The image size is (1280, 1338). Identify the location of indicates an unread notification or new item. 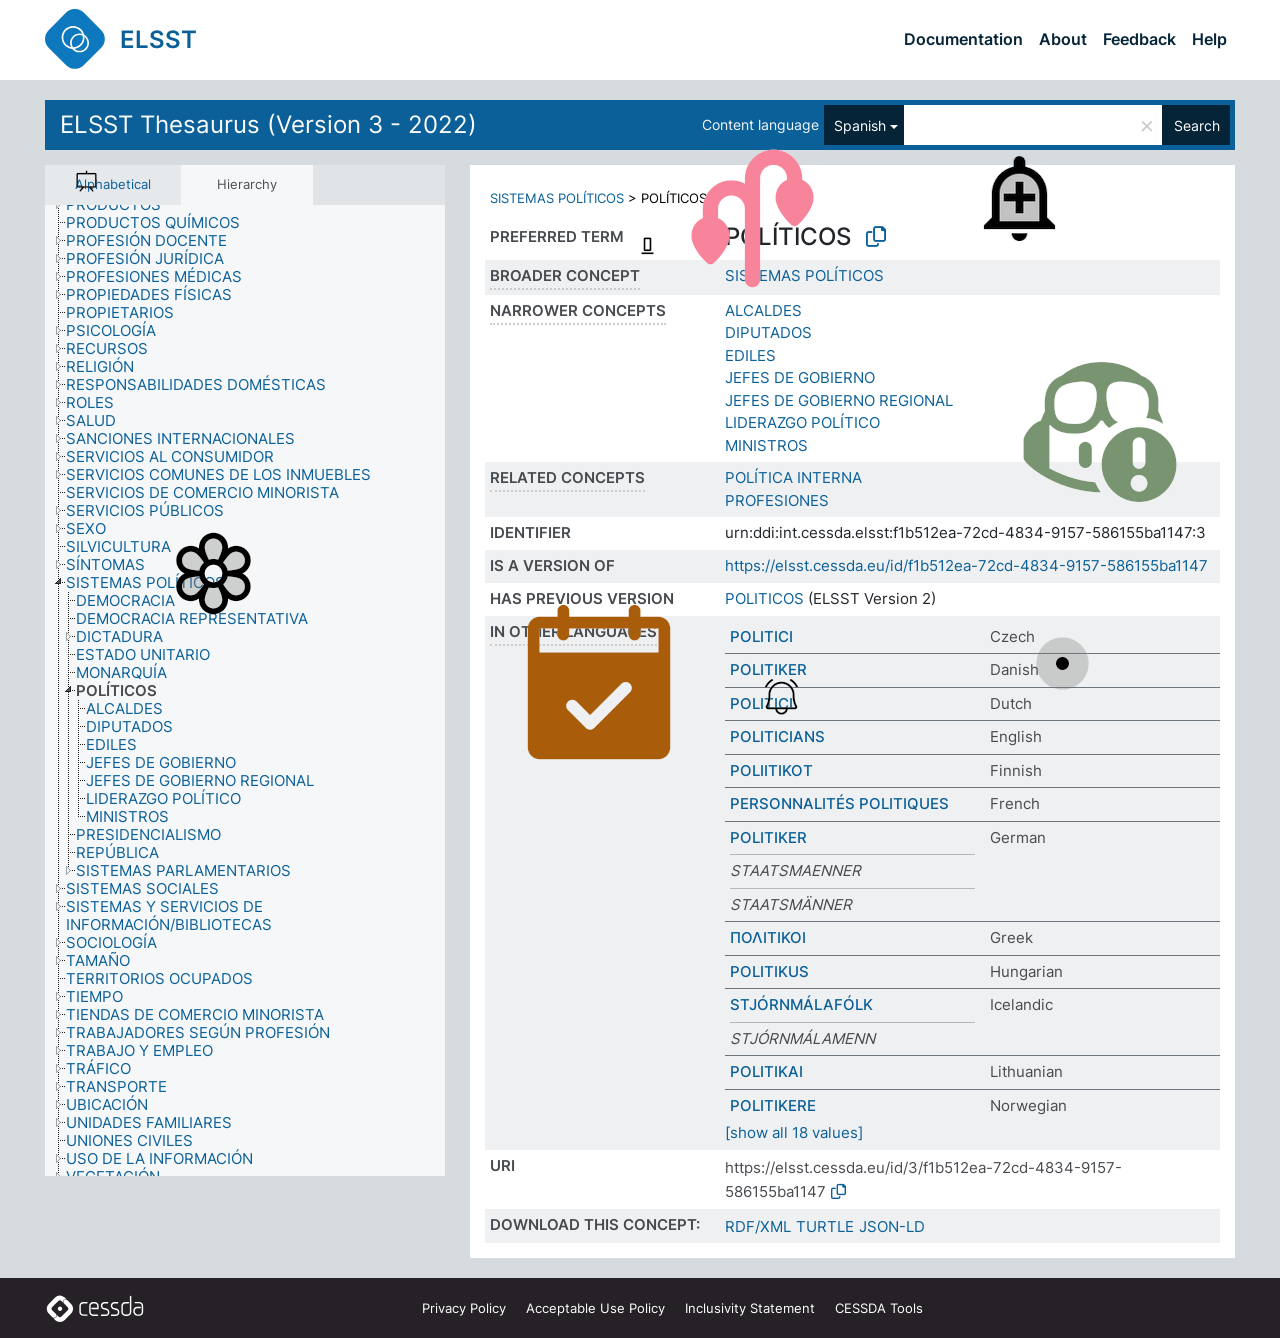
(1062, 663).